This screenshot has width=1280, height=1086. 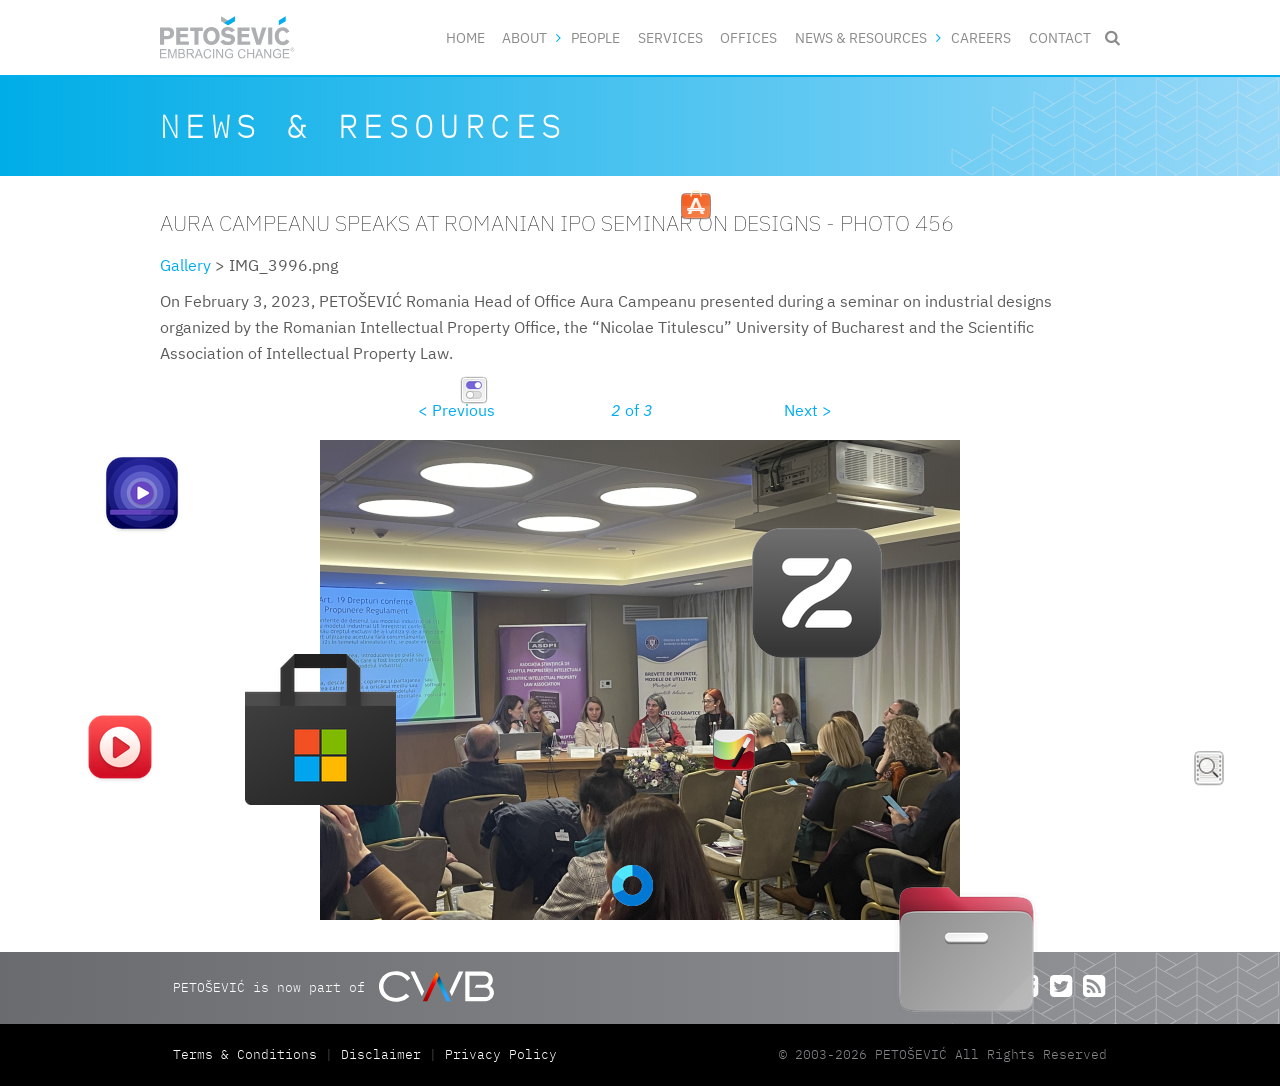 I want to click on open productivity app, so click(x=632, y=885).